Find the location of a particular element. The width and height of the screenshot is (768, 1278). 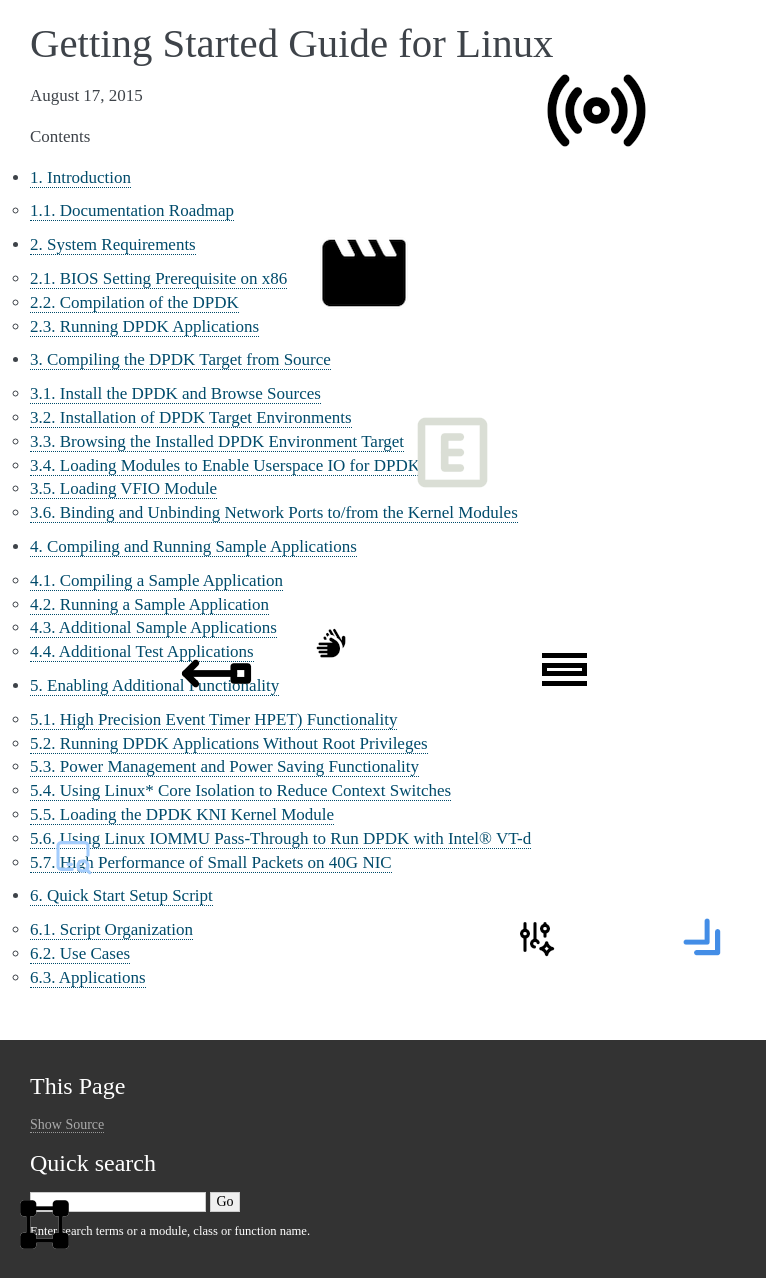

indicates explicit content warning is located at coordinates (452, 452).